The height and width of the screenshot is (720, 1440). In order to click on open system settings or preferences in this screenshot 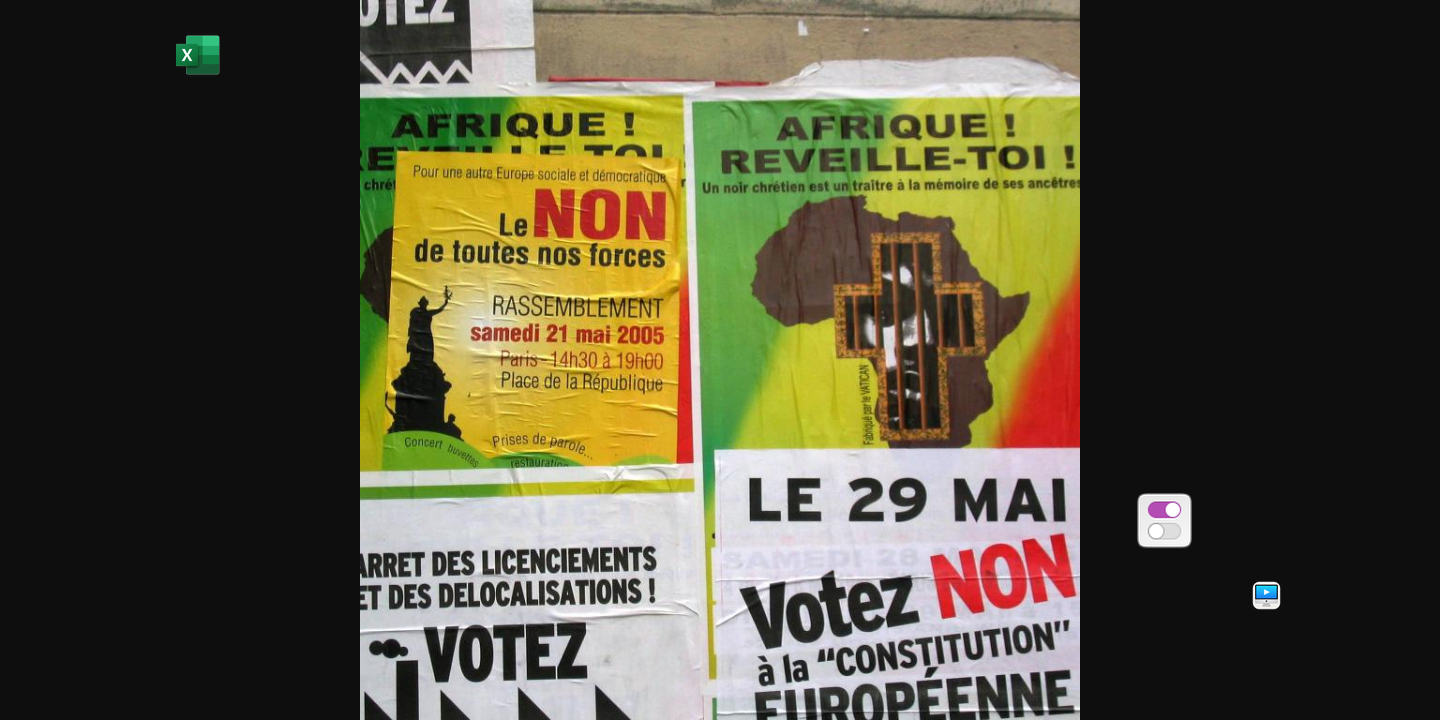, I will do `click(1164, 520)`.